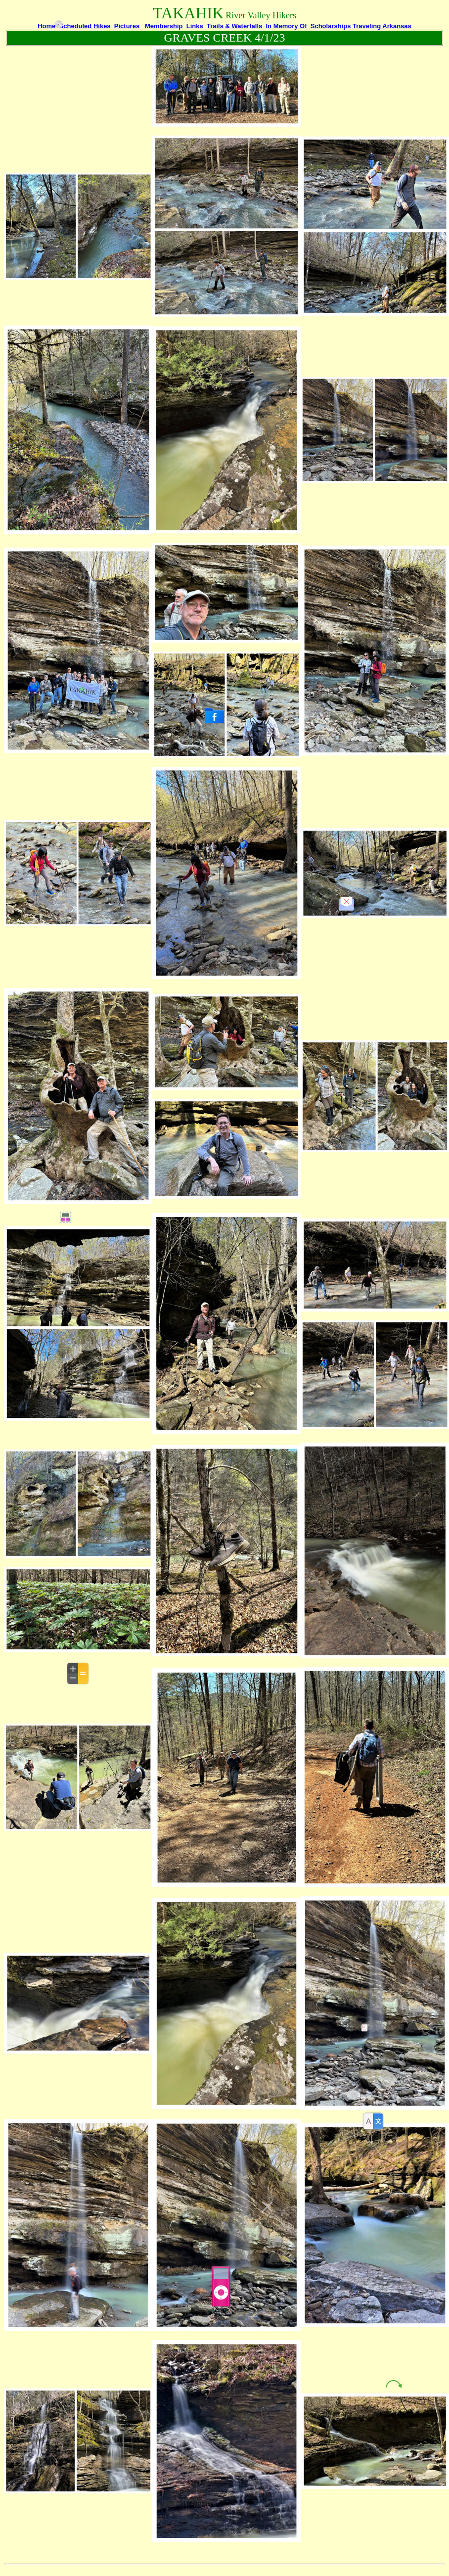 Image resolution: width=449 pixels, height=2576 pixels. I want to click on delete or remove an item, so click(262, 2201).